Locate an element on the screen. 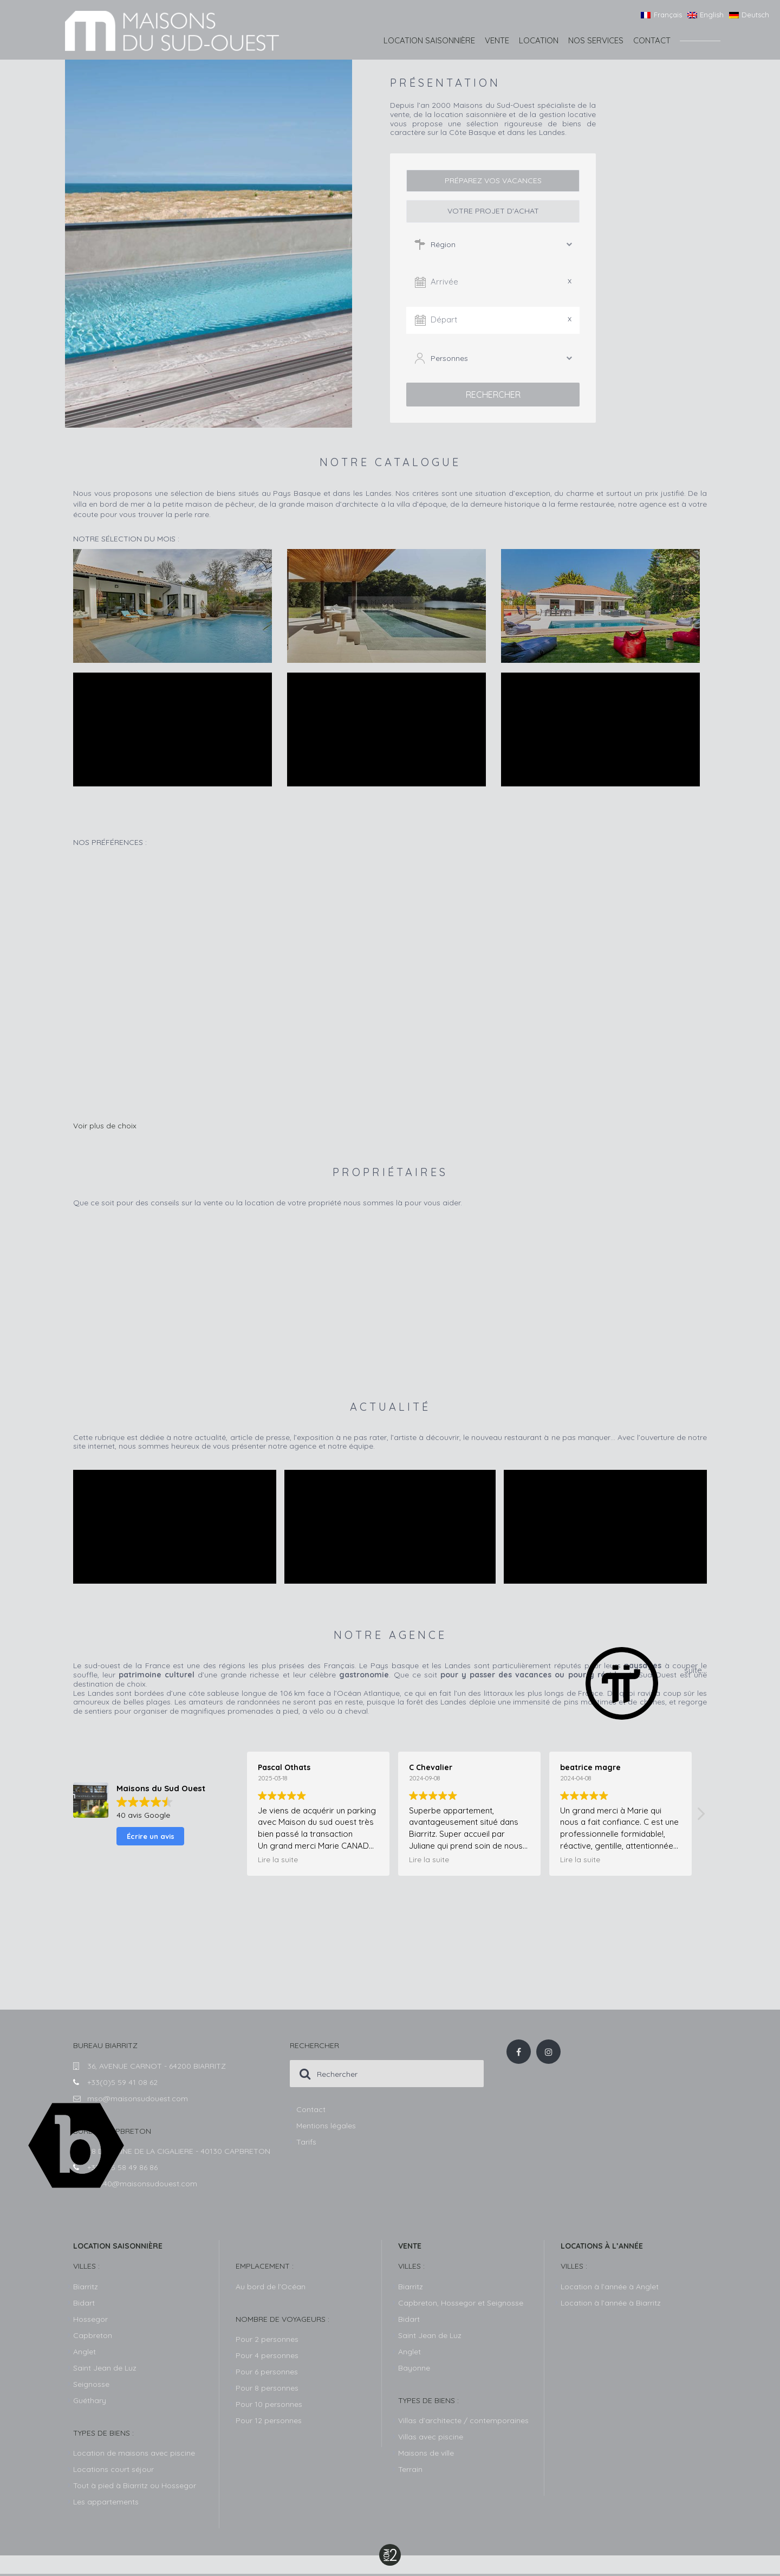 This screenshot has width=780, height=2576. pi network cryptocurrency logo is located at coordinates (622, 1683).